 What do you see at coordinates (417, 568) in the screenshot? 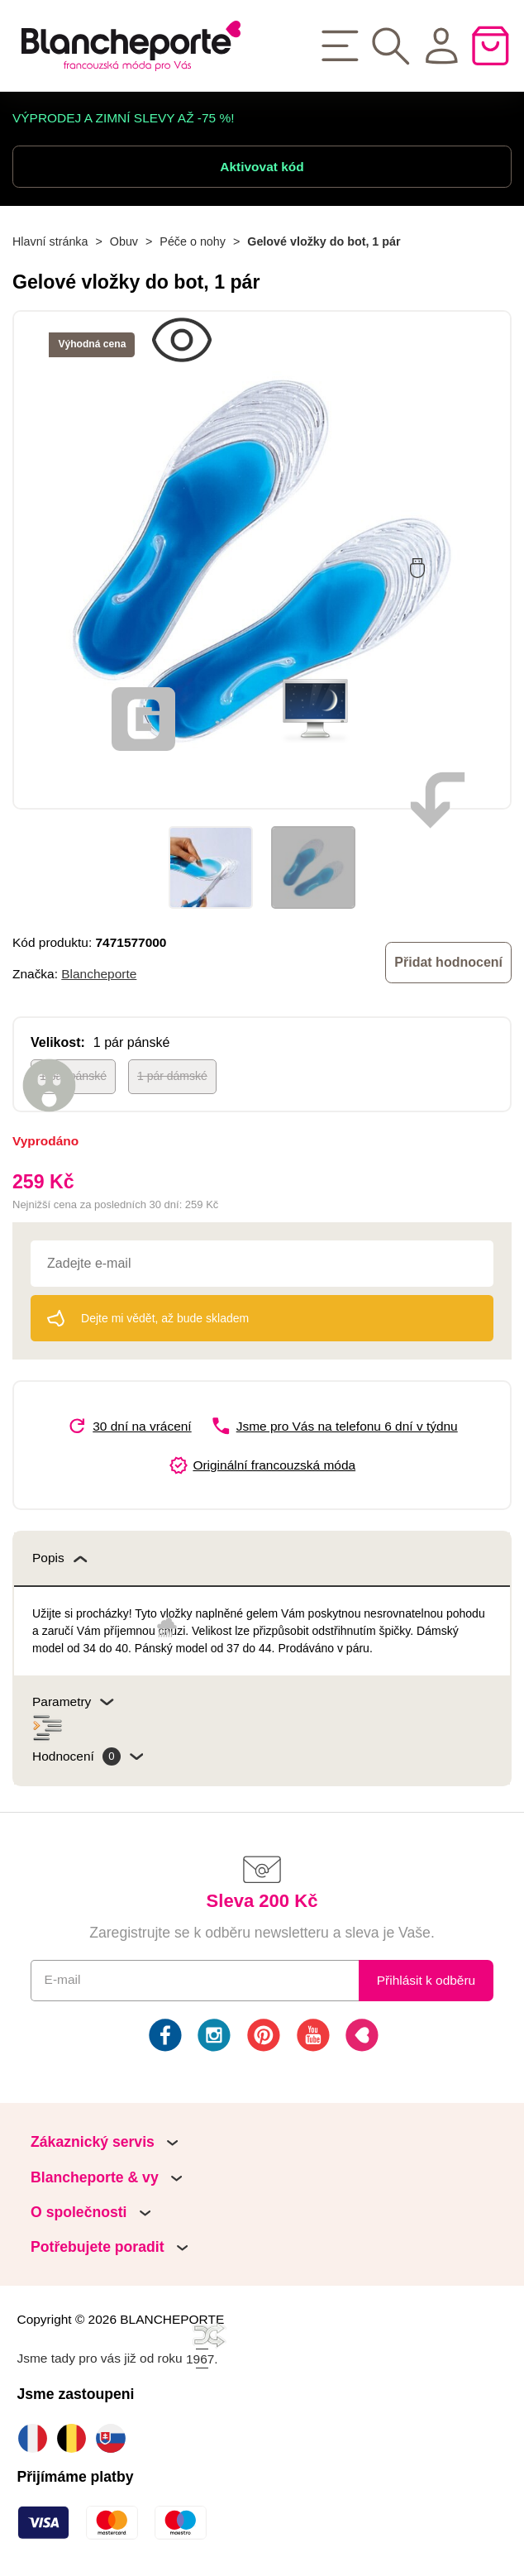
I see `access connected USB drive` at bounding box center [417, 568].